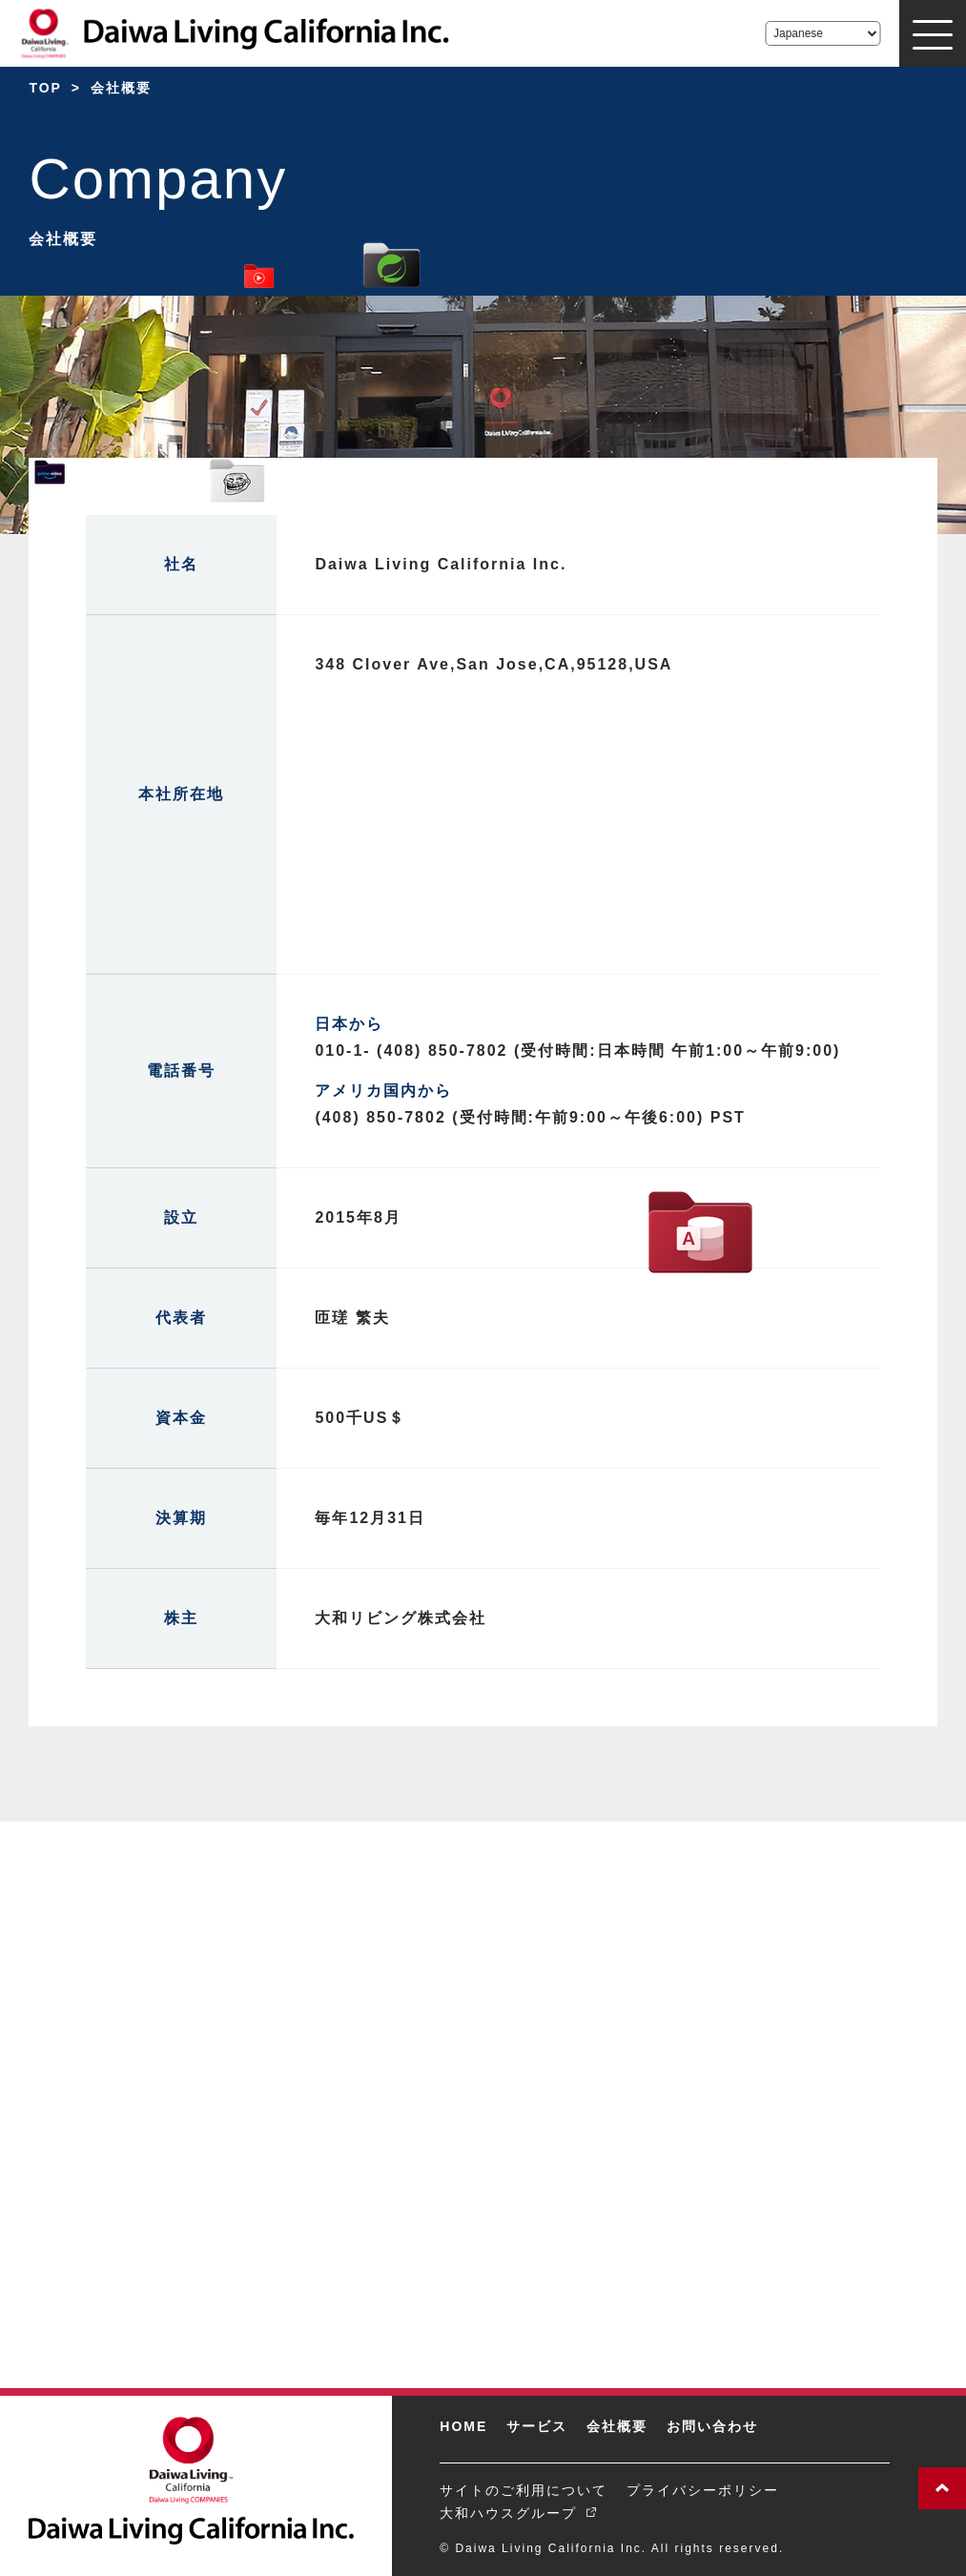 The height and width of the screenshot is (2576, 966). What do you see at coordinates (258, 277) in the screenshot?
I see `open folder containing youtube music files` at bounding box center [258, 277].